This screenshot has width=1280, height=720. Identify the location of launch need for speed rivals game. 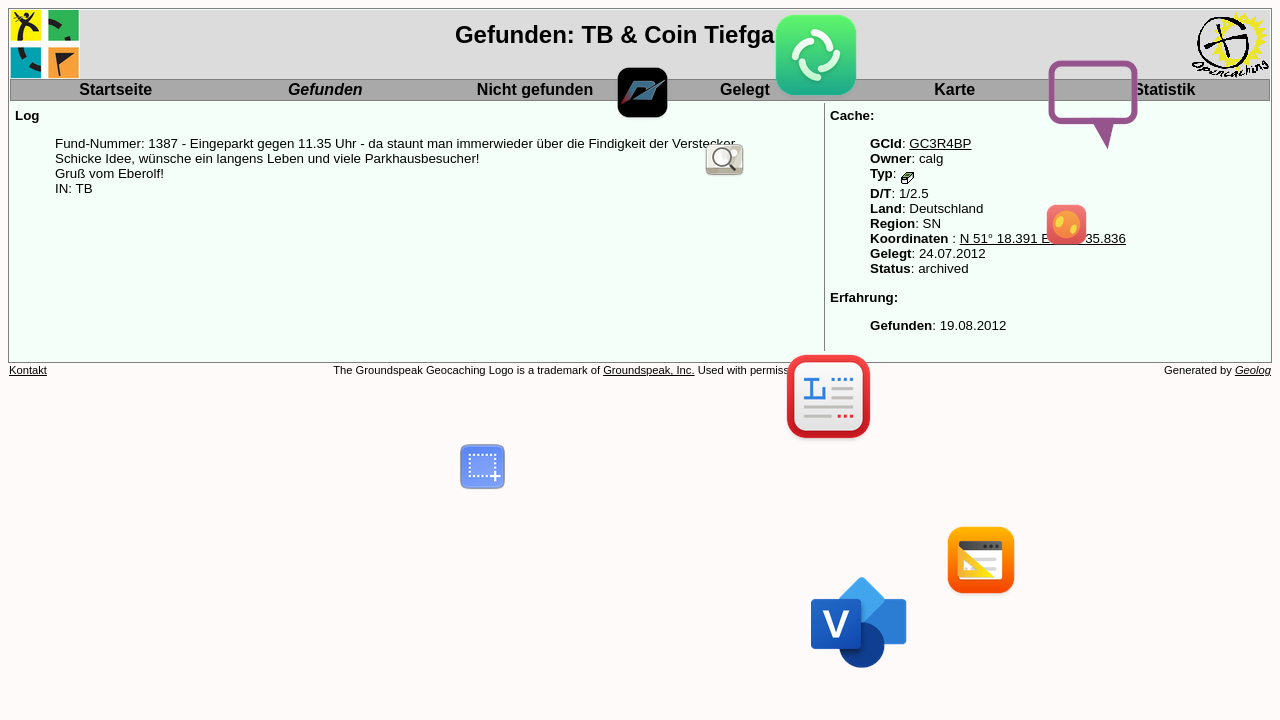
(642, 92).